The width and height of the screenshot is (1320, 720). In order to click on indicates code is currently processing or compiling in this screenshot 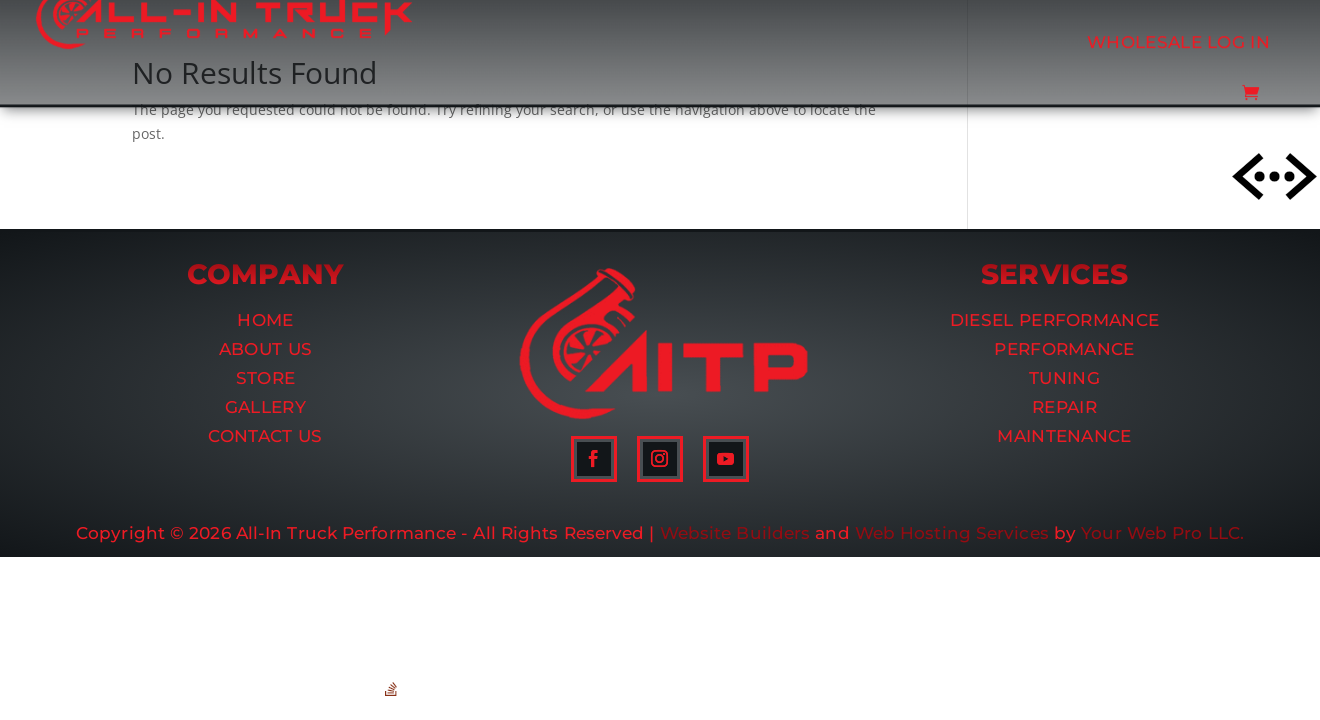, I will do `click(1274, 176)`.